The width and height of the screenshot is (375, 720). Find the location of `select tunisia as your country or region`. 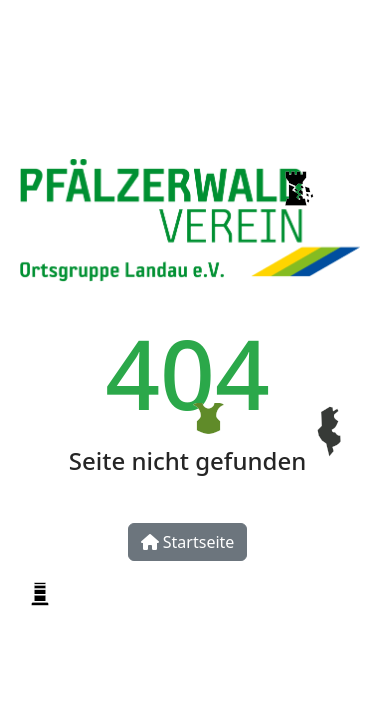

select tunisia as your country or region is located at coordinates (331, 431).